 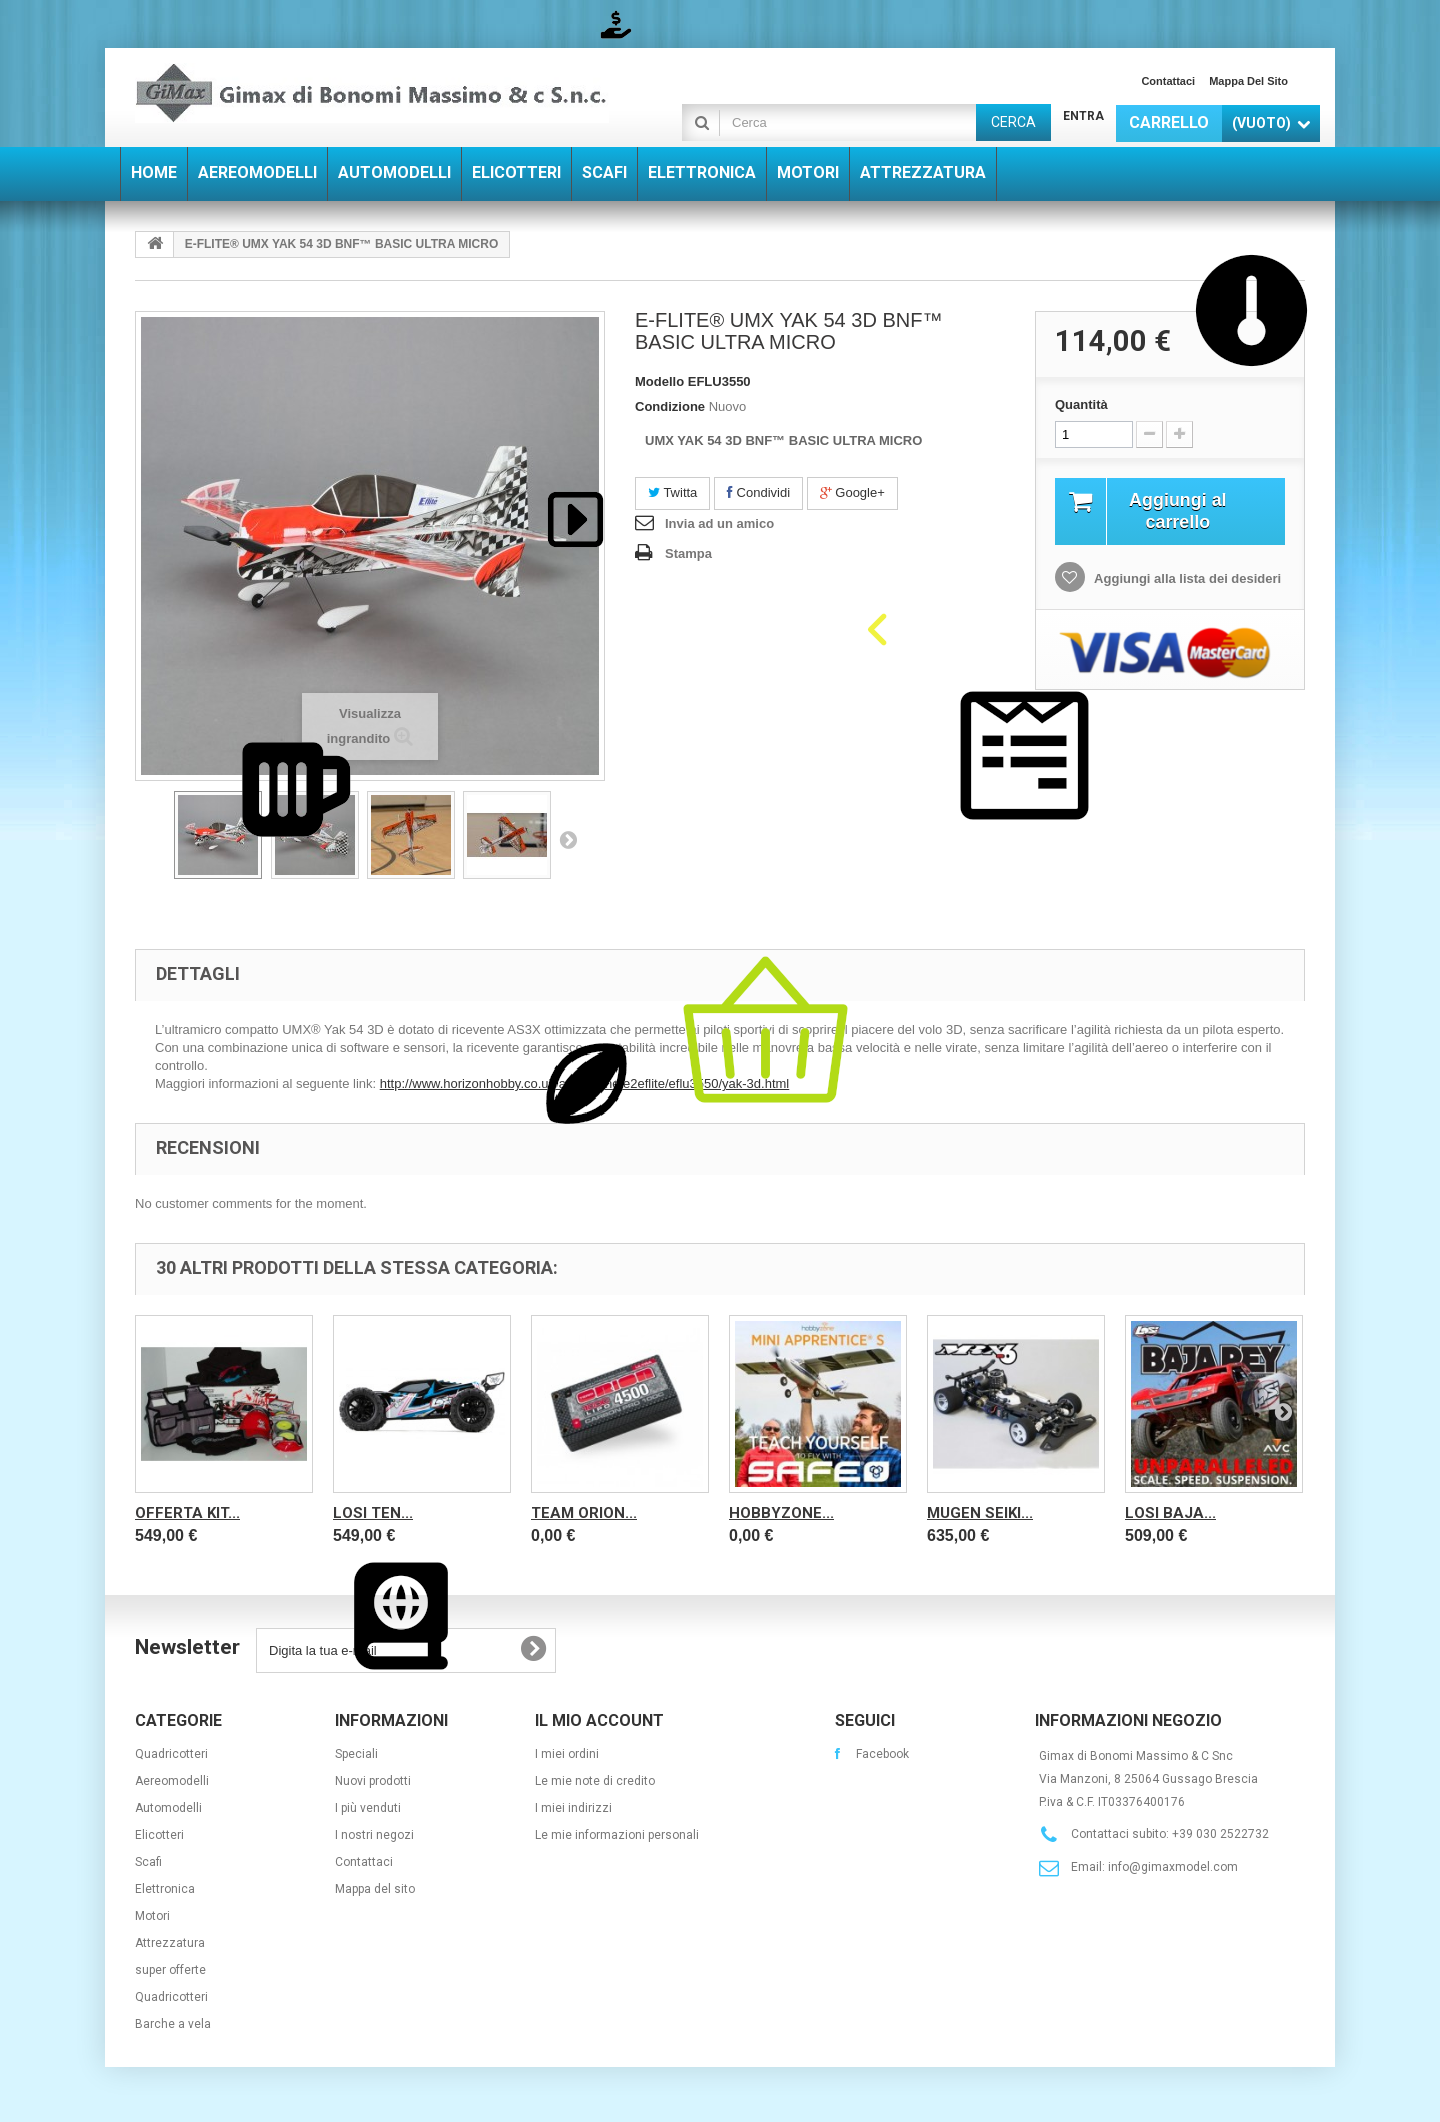 What do you see at coordinates (765, 1038) in the screenshot?
I see `view your shopping basket` at bounding box center [765, 1038].